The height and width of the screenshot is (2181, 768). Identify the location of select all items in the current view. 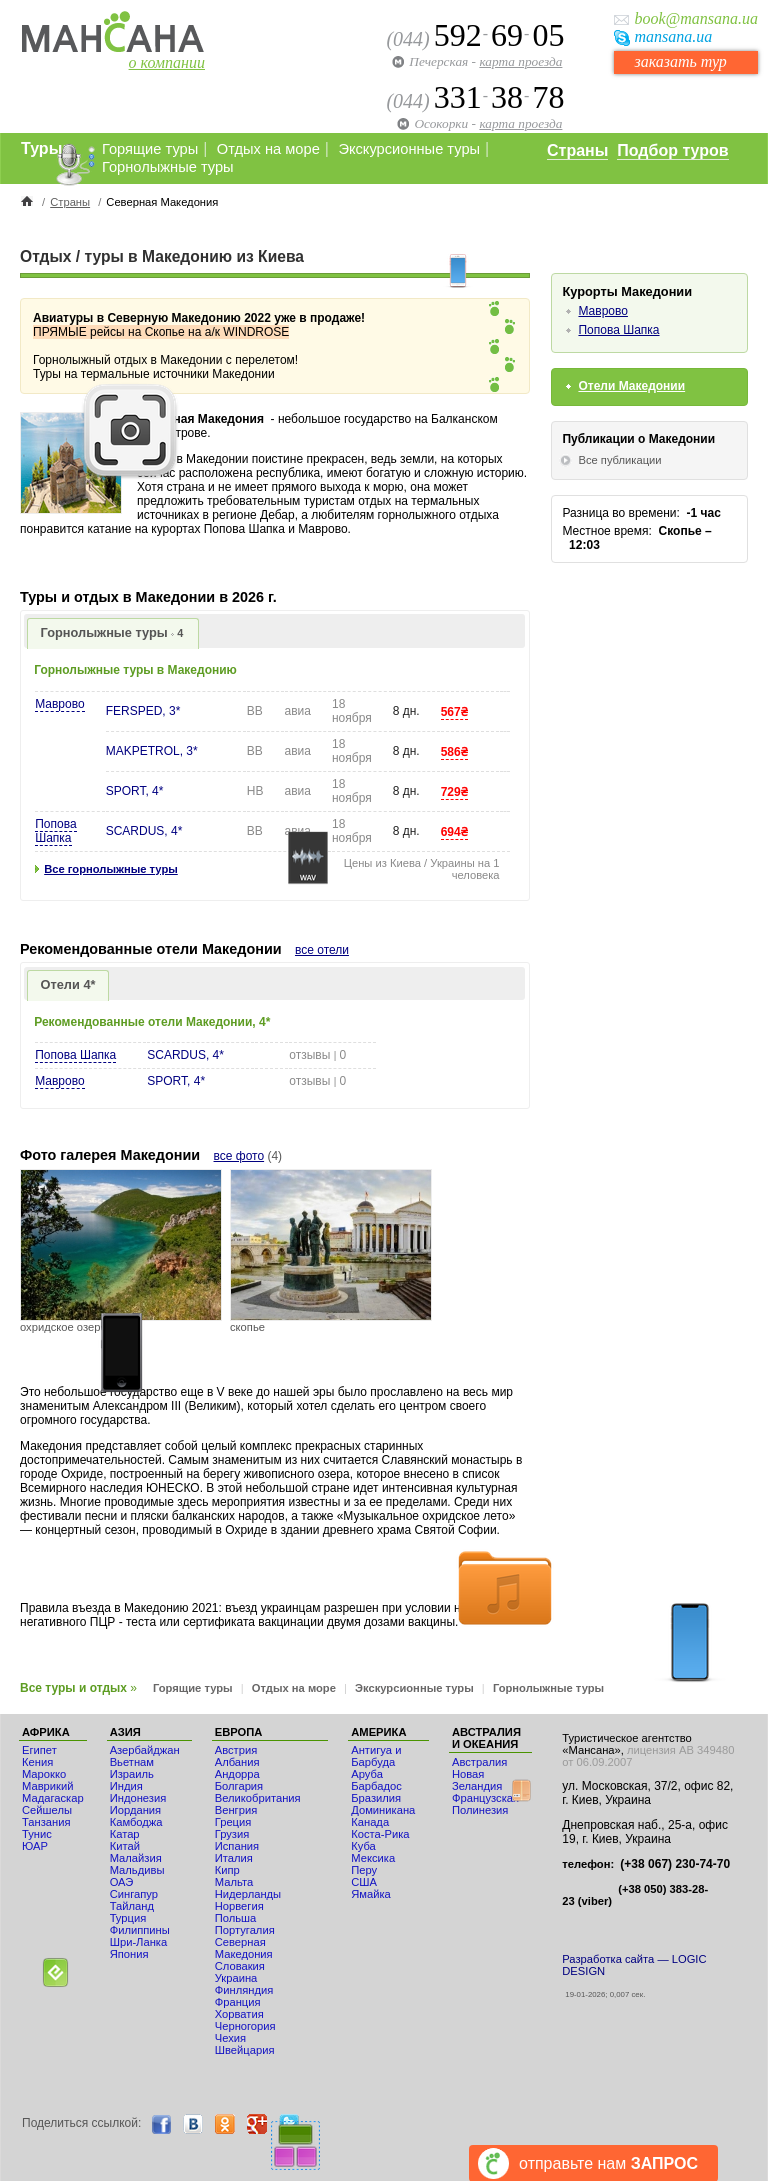
(295, 2145).